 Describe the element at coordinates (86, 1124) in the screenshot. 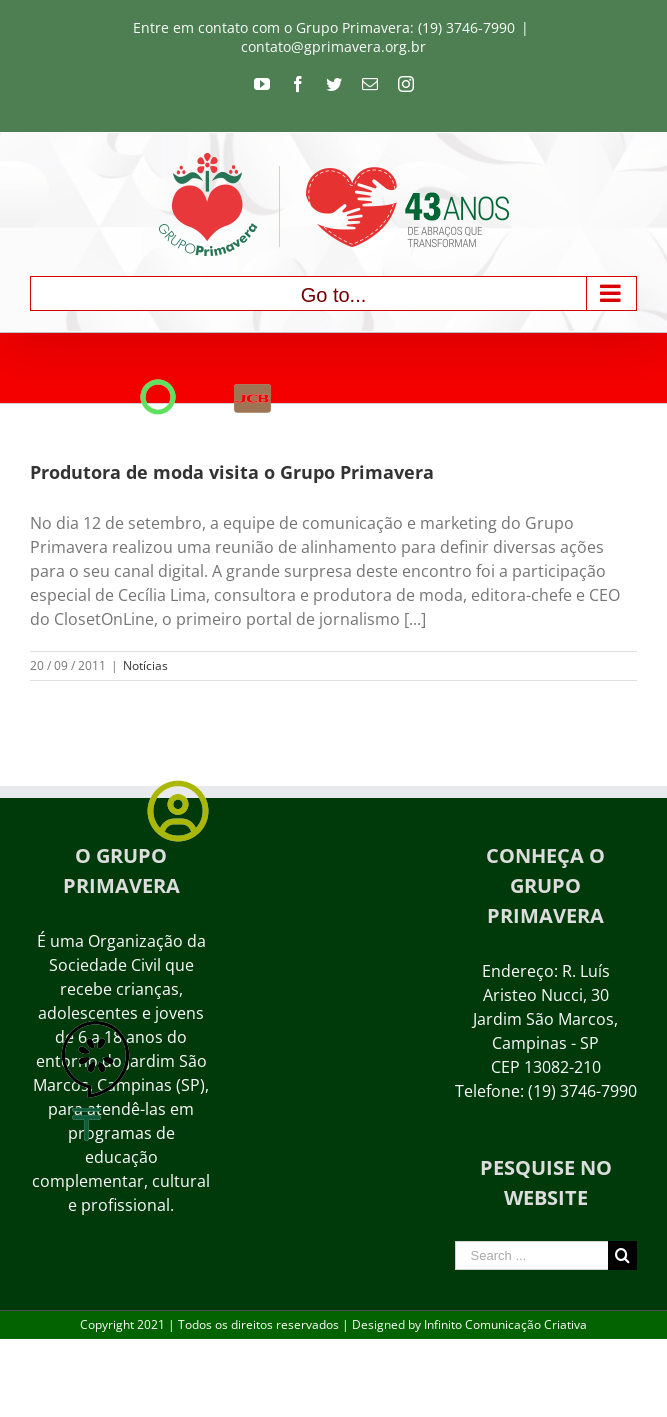

I see `indicates kazakhstani tenge currency` at that location.